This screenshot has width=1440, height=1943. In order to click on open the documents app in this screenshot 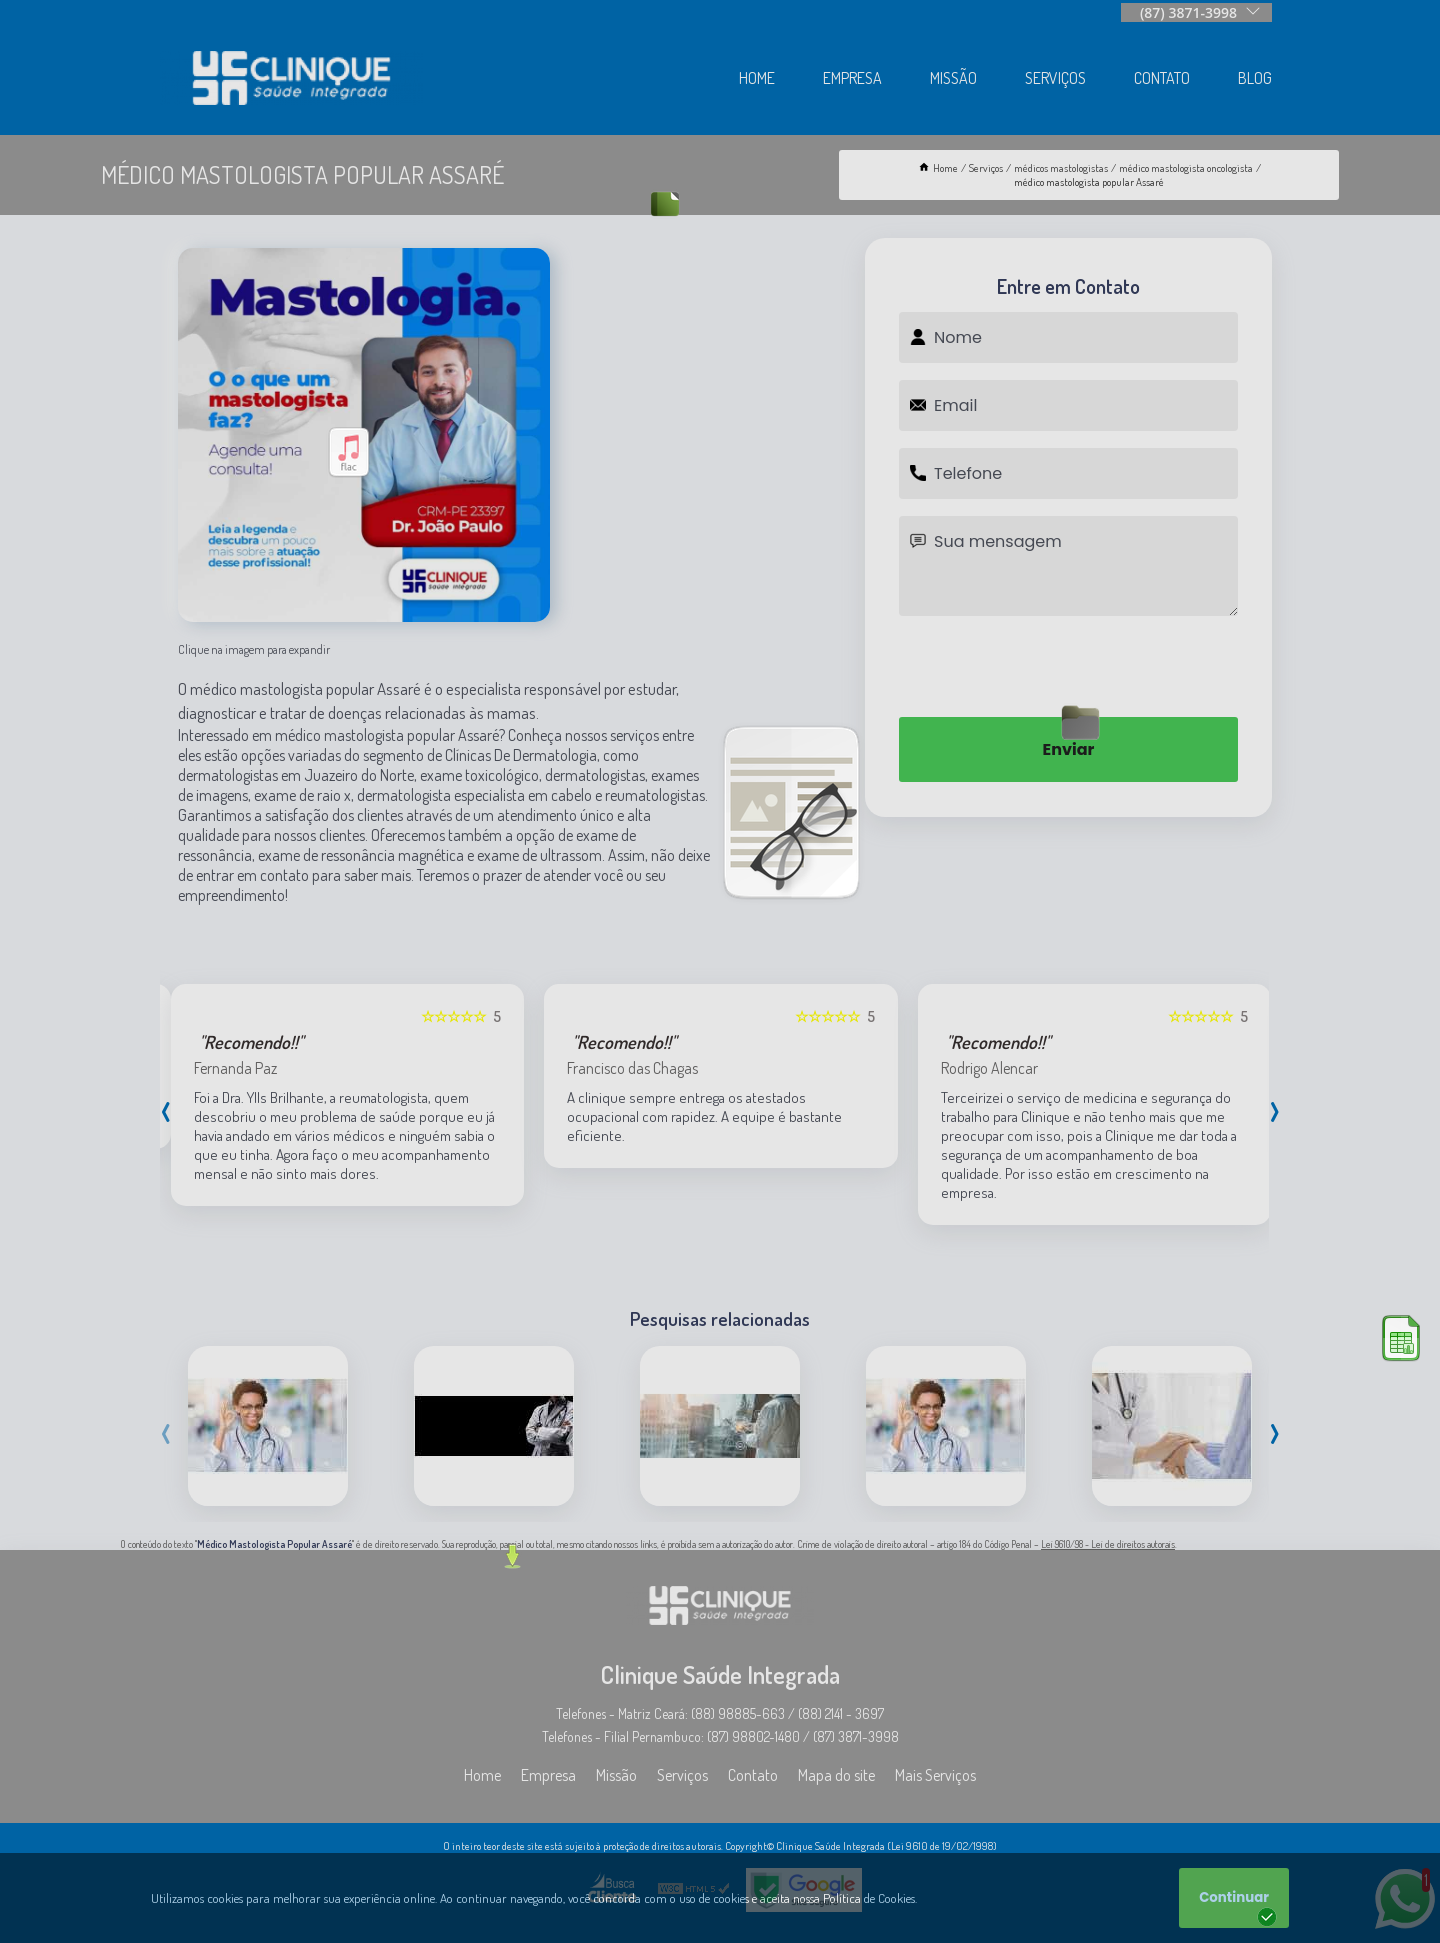, I will do `click(791, 812)`.